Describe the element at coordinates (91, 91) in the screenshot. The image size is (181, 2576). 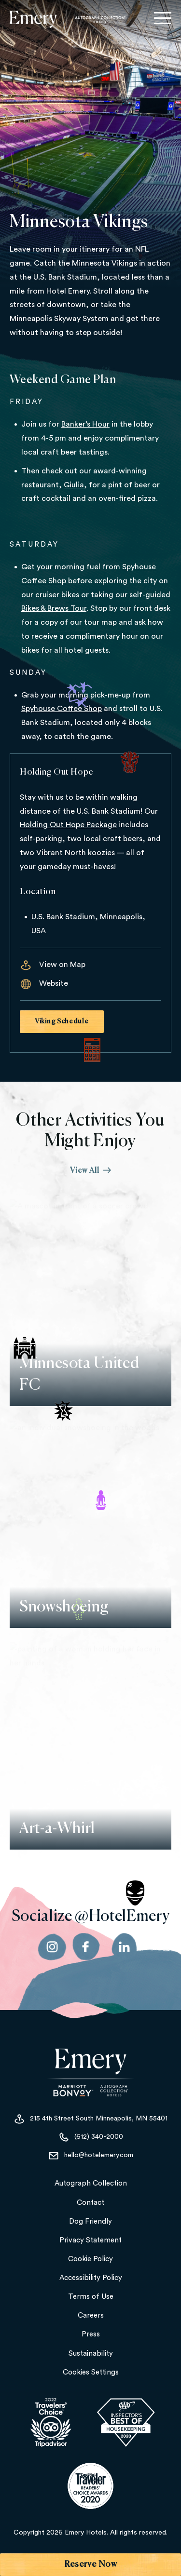
I see `view bridge or crossing information` at that location.